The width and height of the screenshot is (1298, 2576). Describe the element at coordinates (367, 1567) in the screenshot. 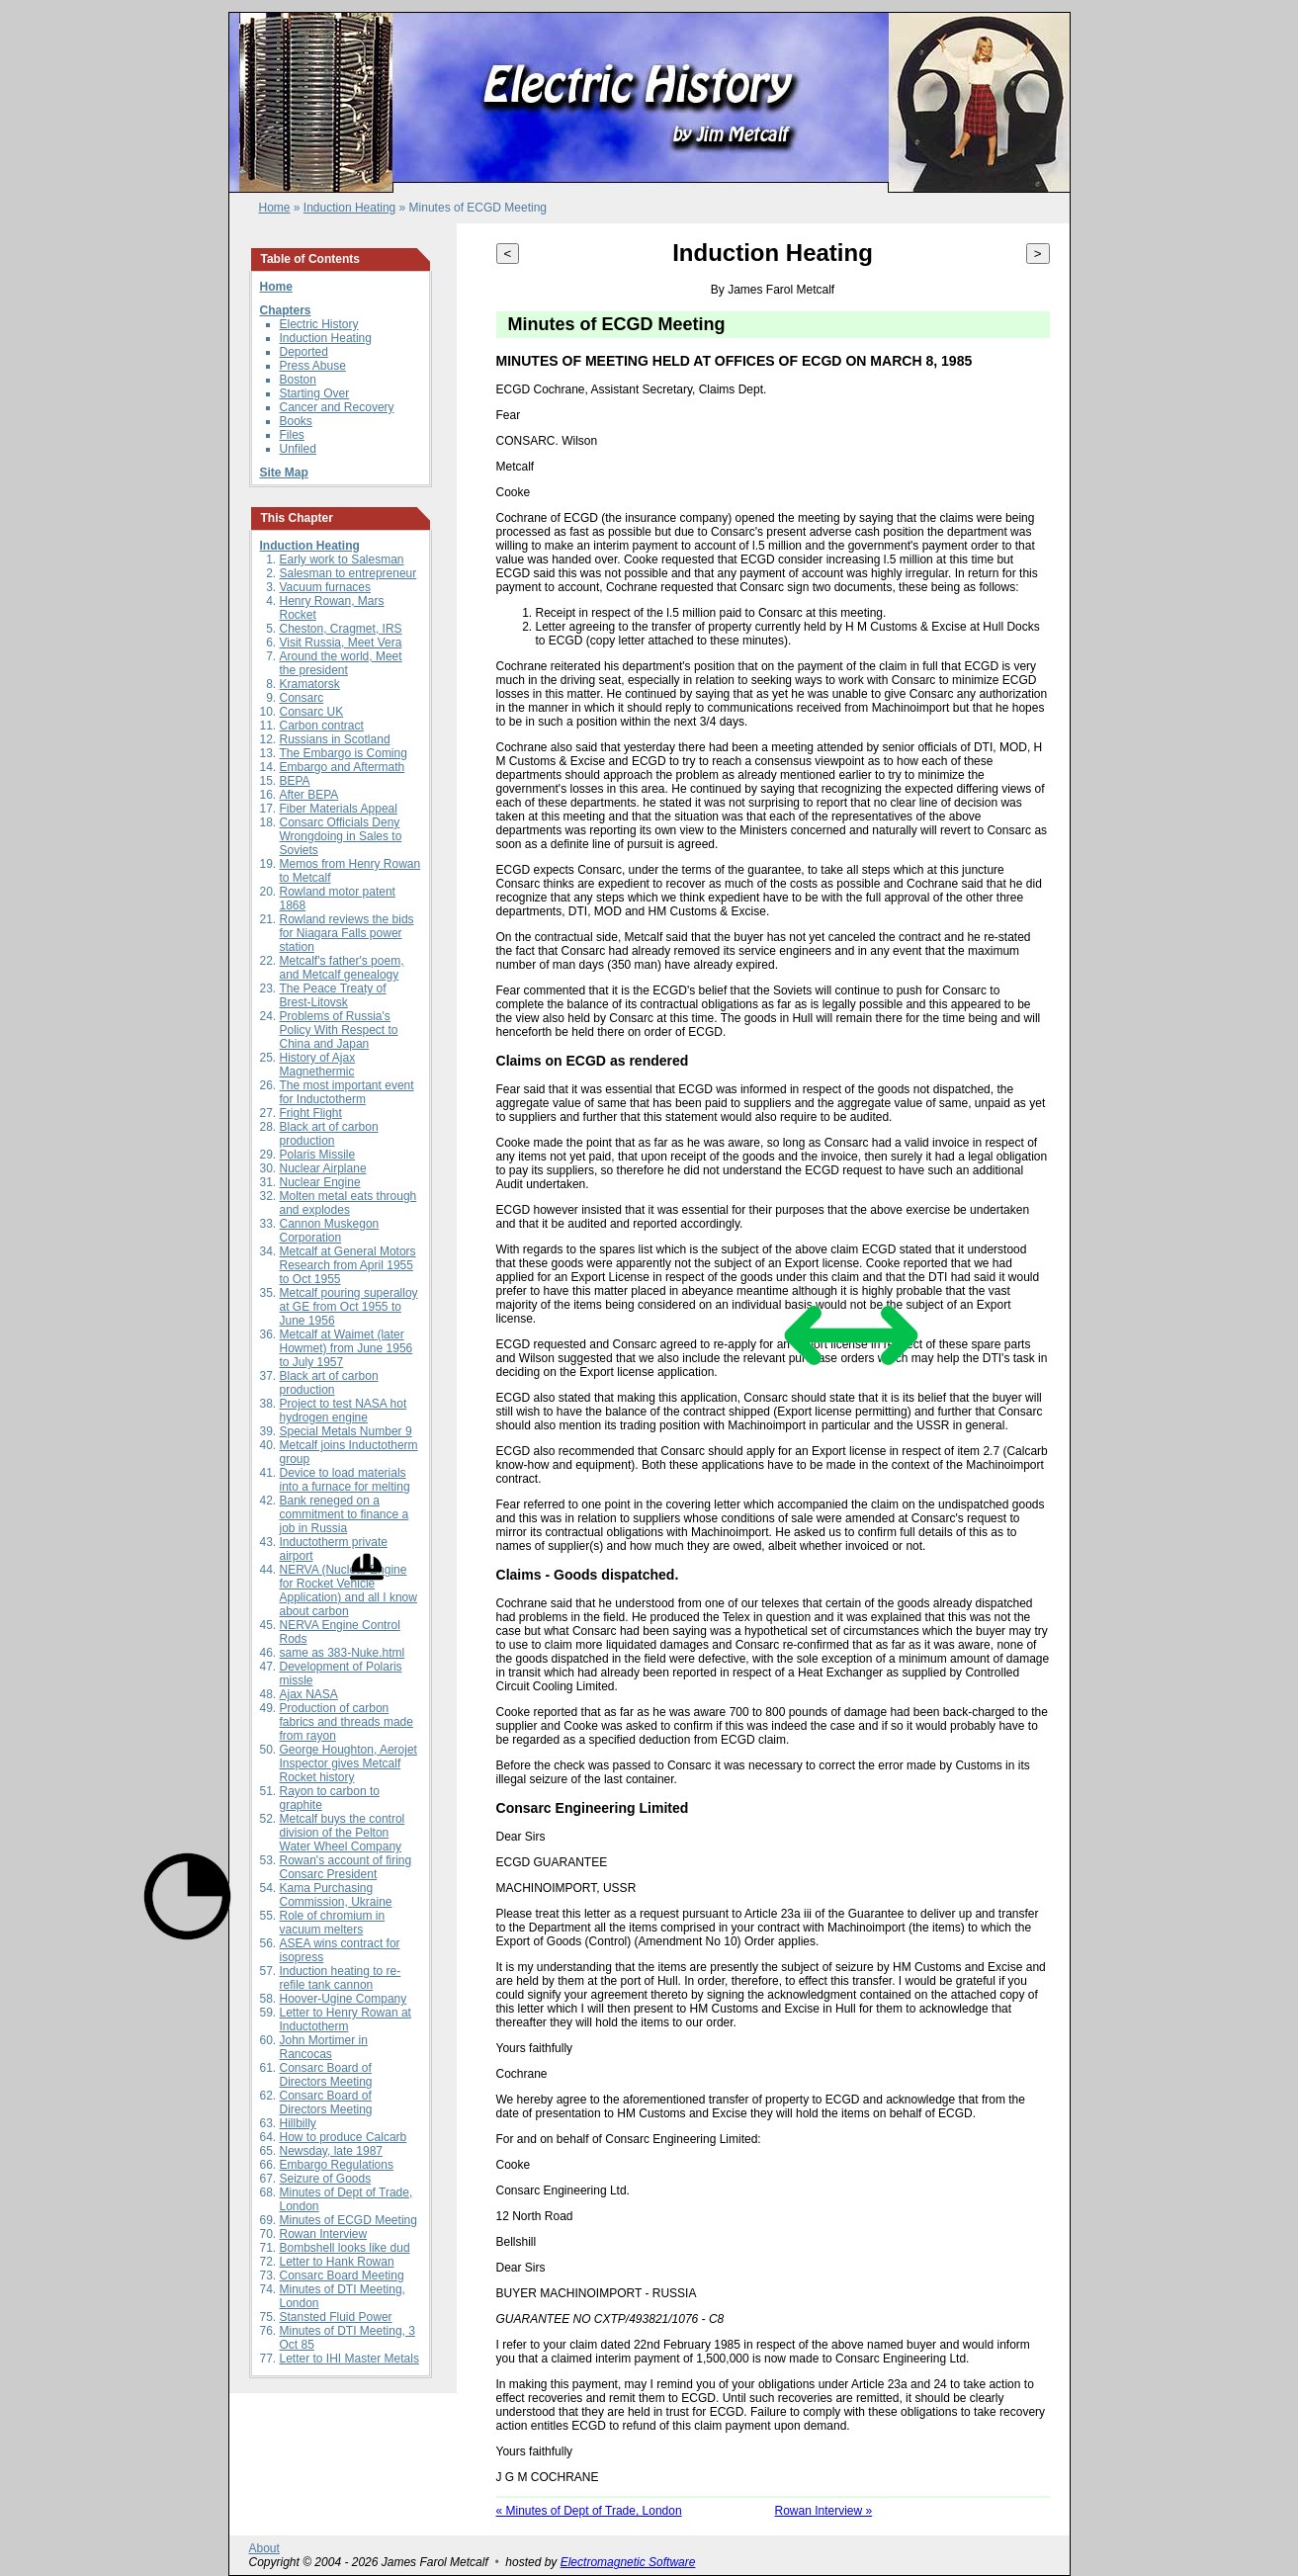

I see `access construction or worksite safety settings` at that location.